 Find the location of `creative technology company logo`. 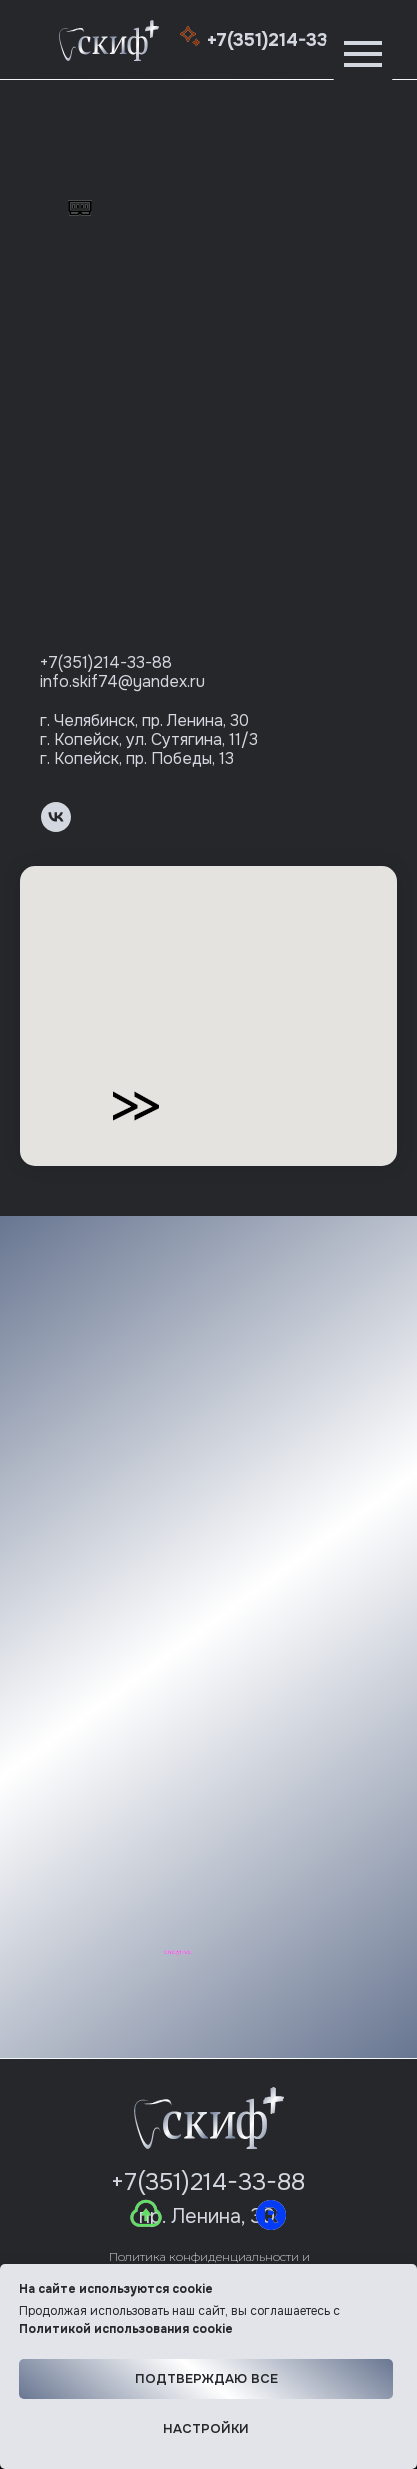

creative technology company logo is located at coordinates (177, 1952).